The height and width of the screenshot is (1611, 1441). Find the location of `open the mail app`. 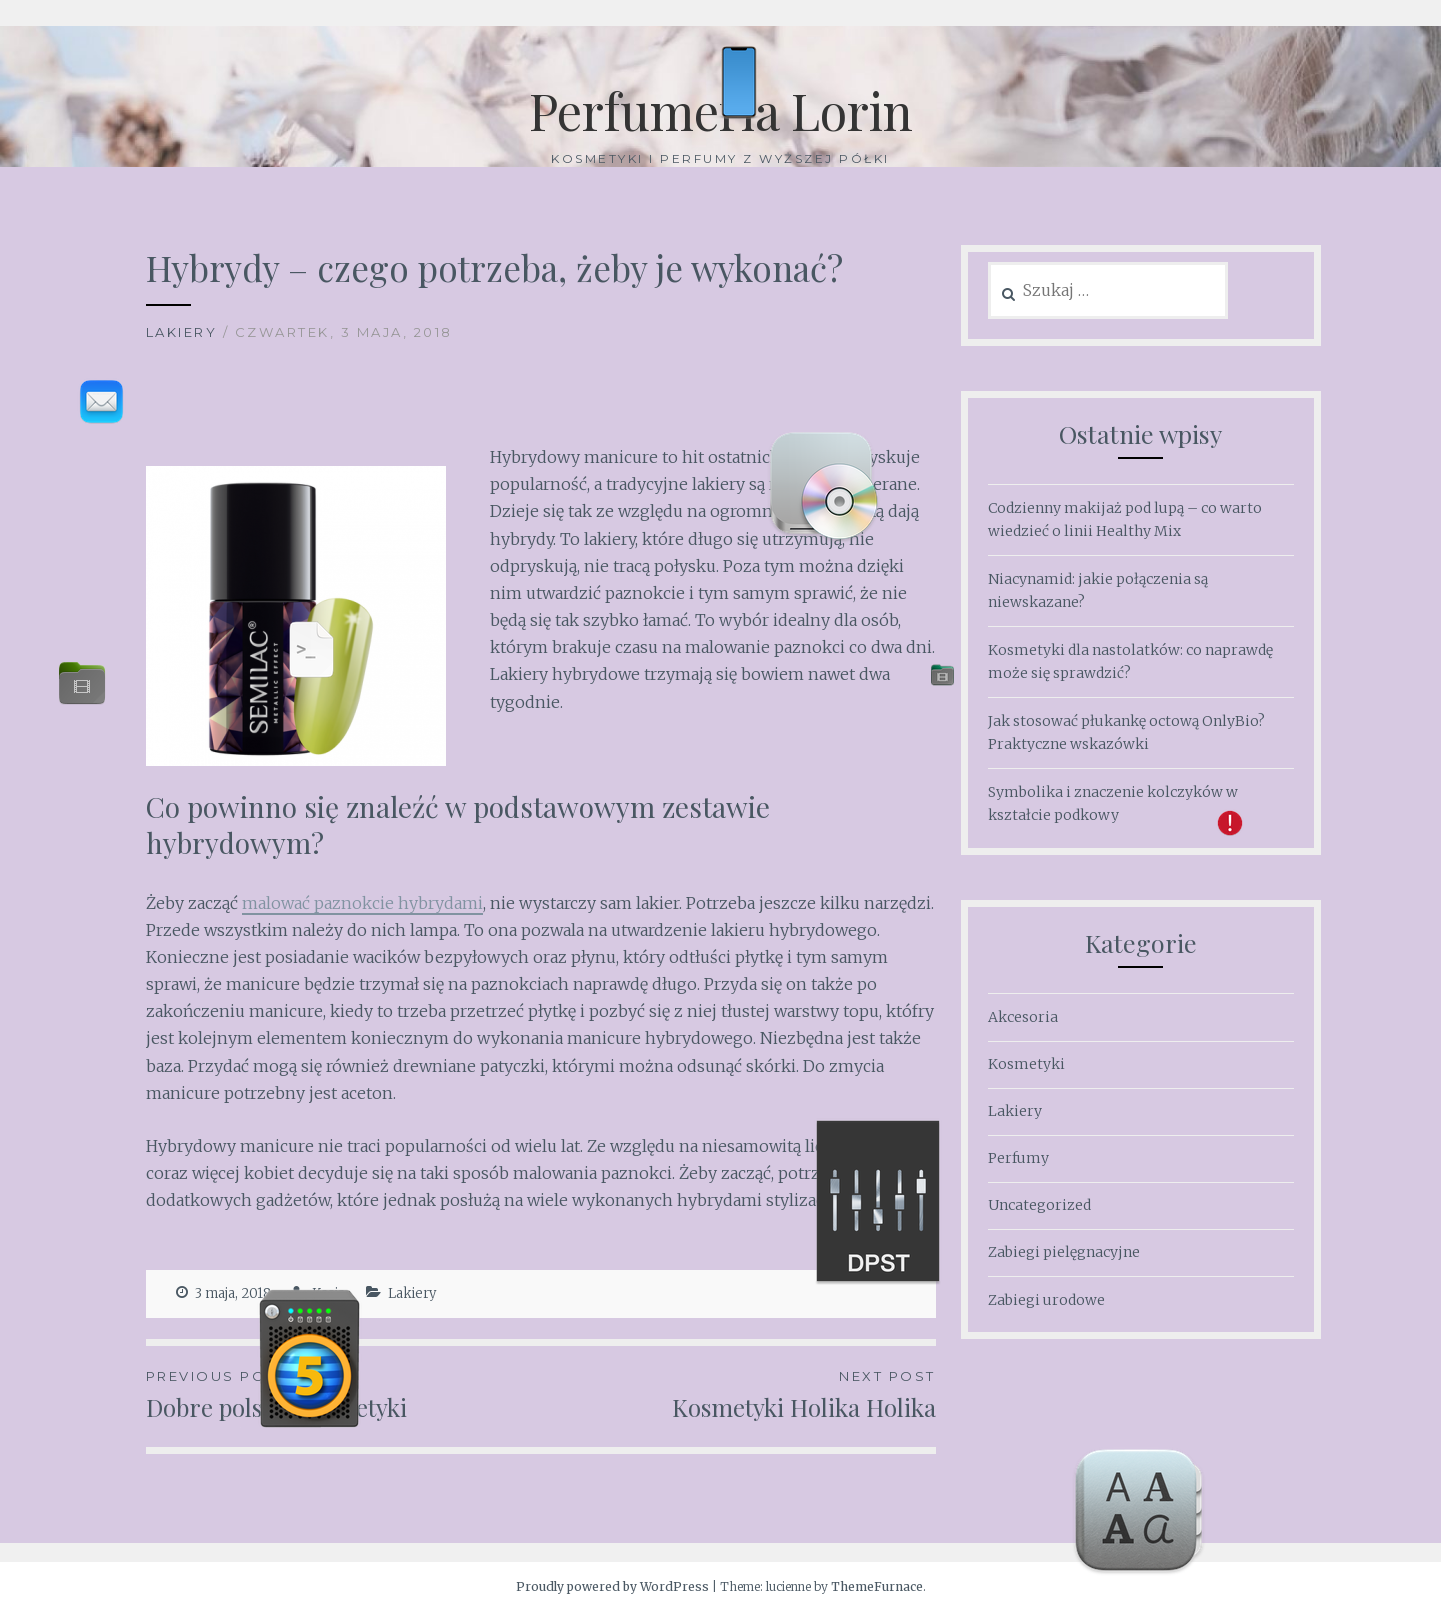

open the mail app is located at coordinates (101, 401).